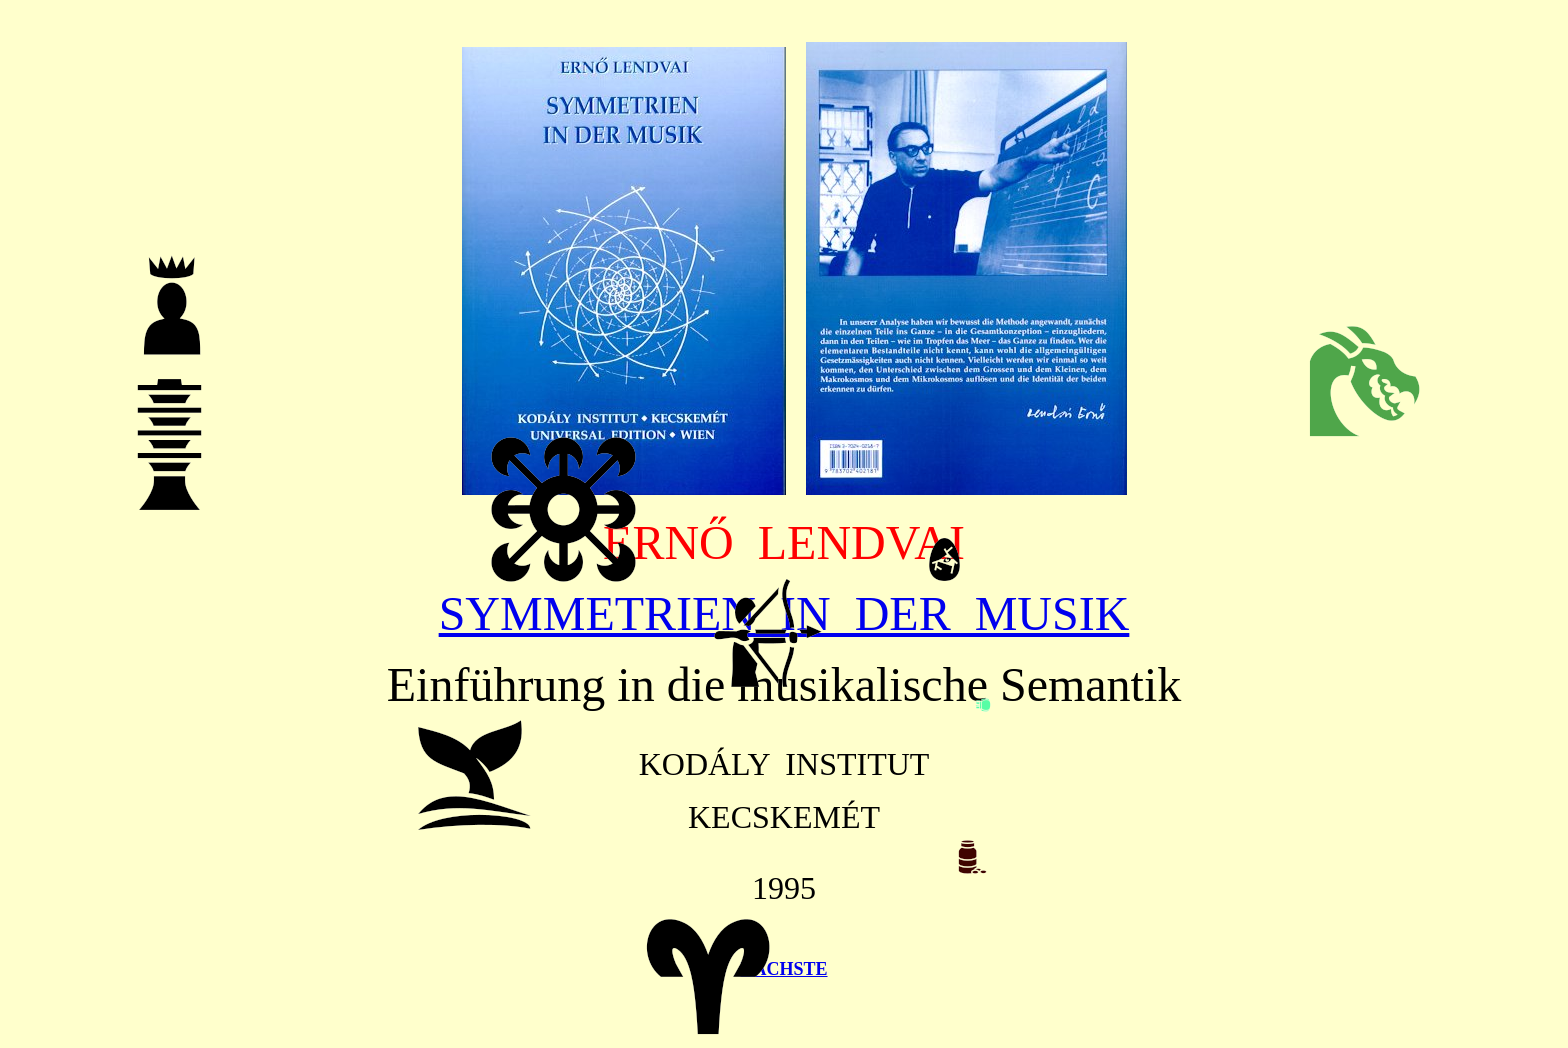 The image size is (1568, 1048). Describe the element at coordinates (767, 632) in the screenshot. I see `select archer class or character` at that location.